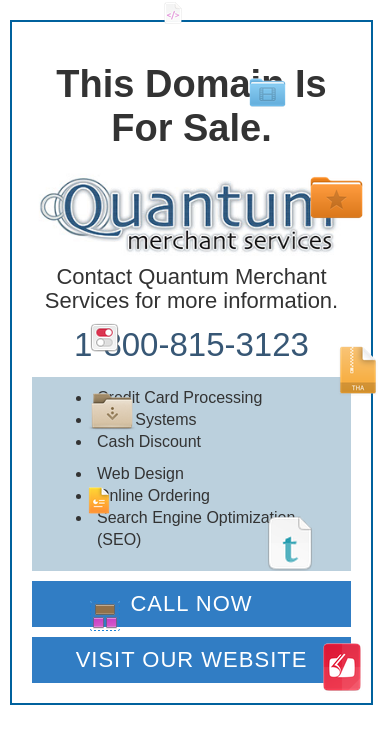  I want to click on open your bookmarked files folder, so click(336, 197).